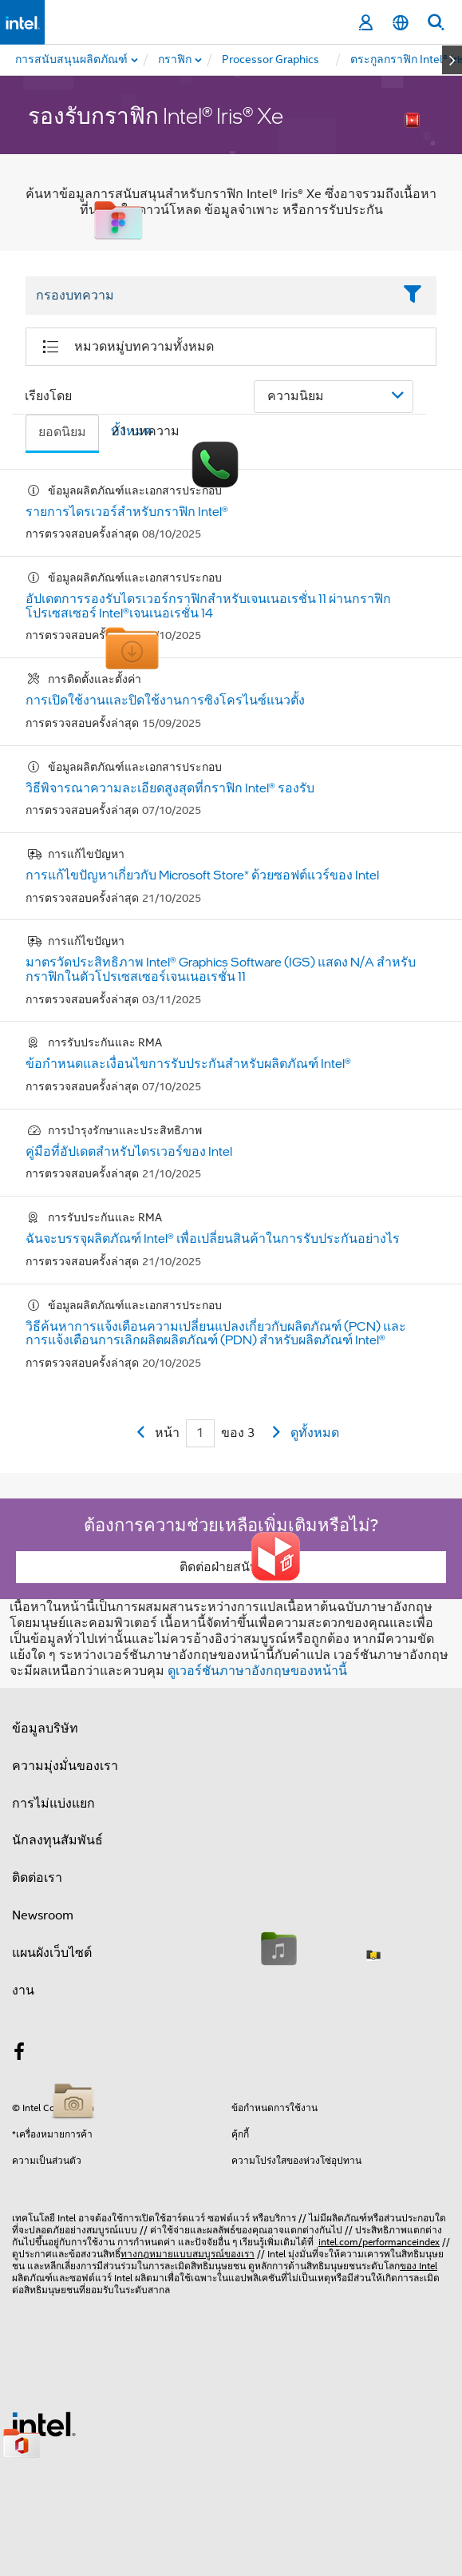 The width and height of the screenshot is (462, 2576). I want to click on open flatsweep app for system cleanup, so click(275, 1556).